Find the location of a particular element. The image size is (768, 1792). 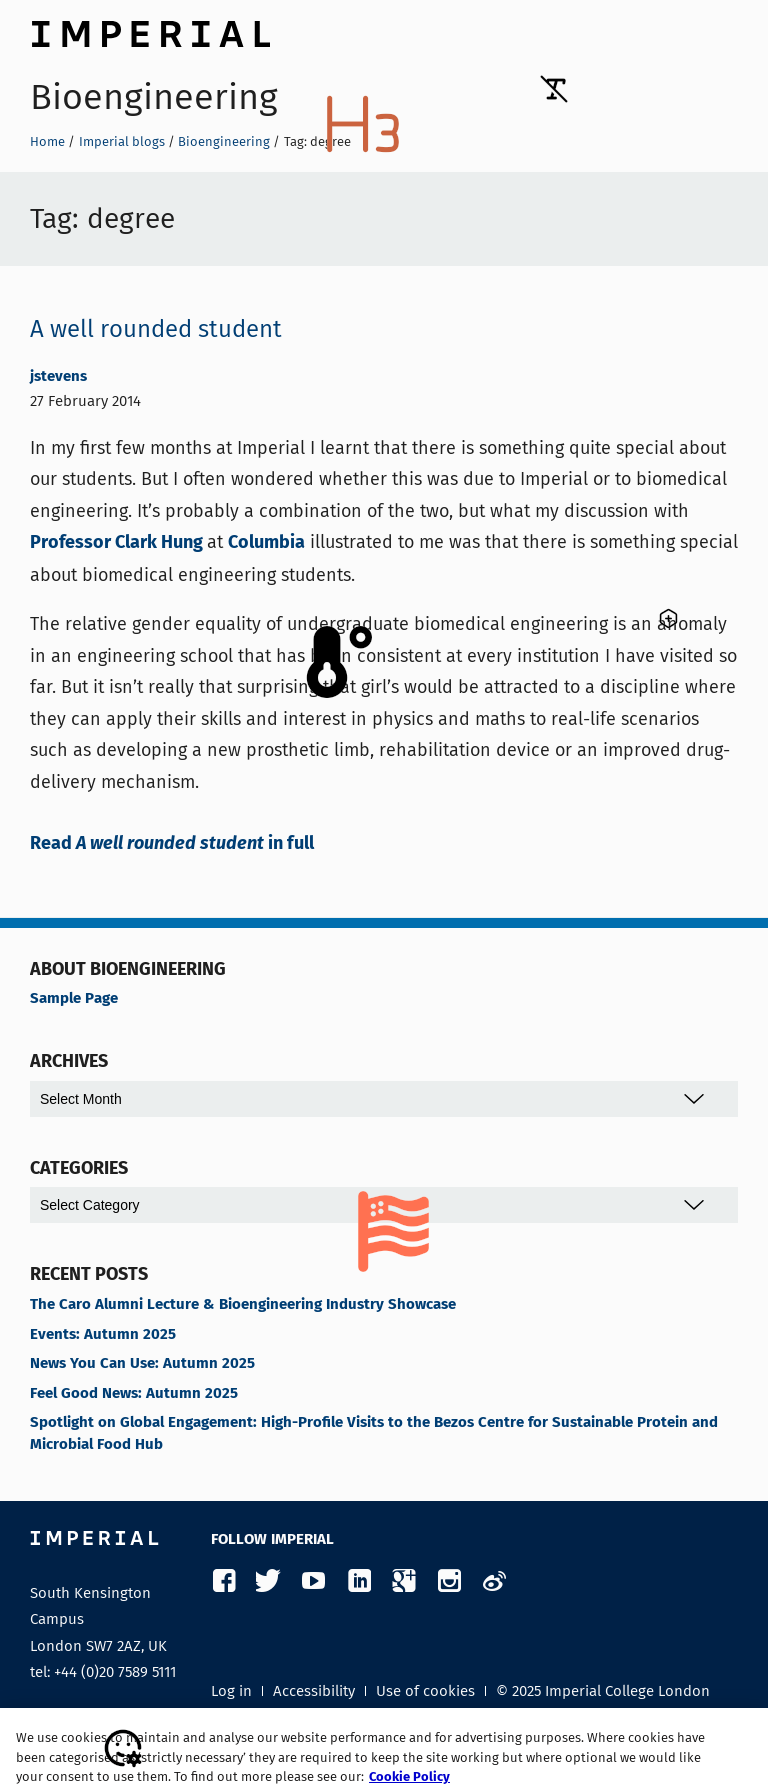

indicates low temperature reading is located at coordinates (336, 662).